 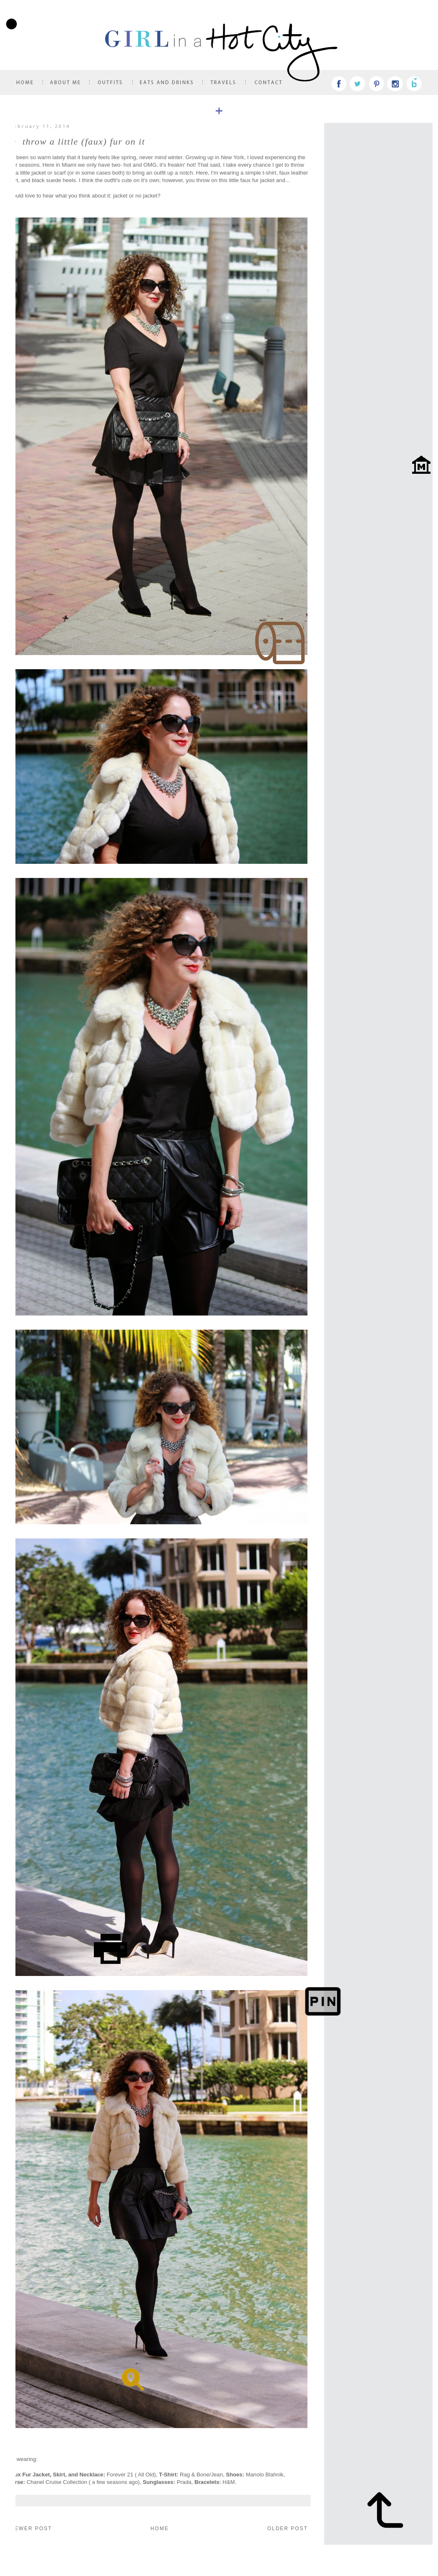 I want to click on indicates a filled or selected radio button option, so click(x=11, y=24).